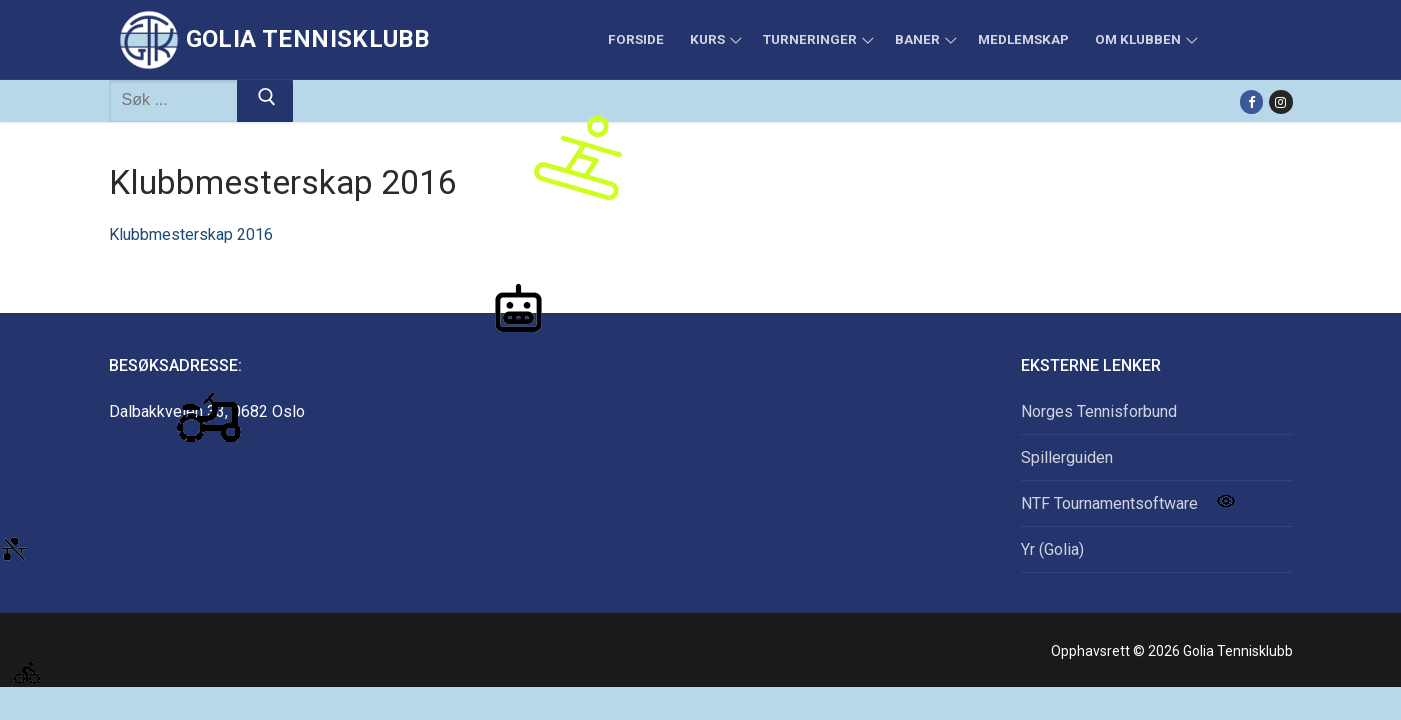 The height and width of the screenshot is (720, 1401). I want to click on access AI assistant or chatbot, so click(518, 310).